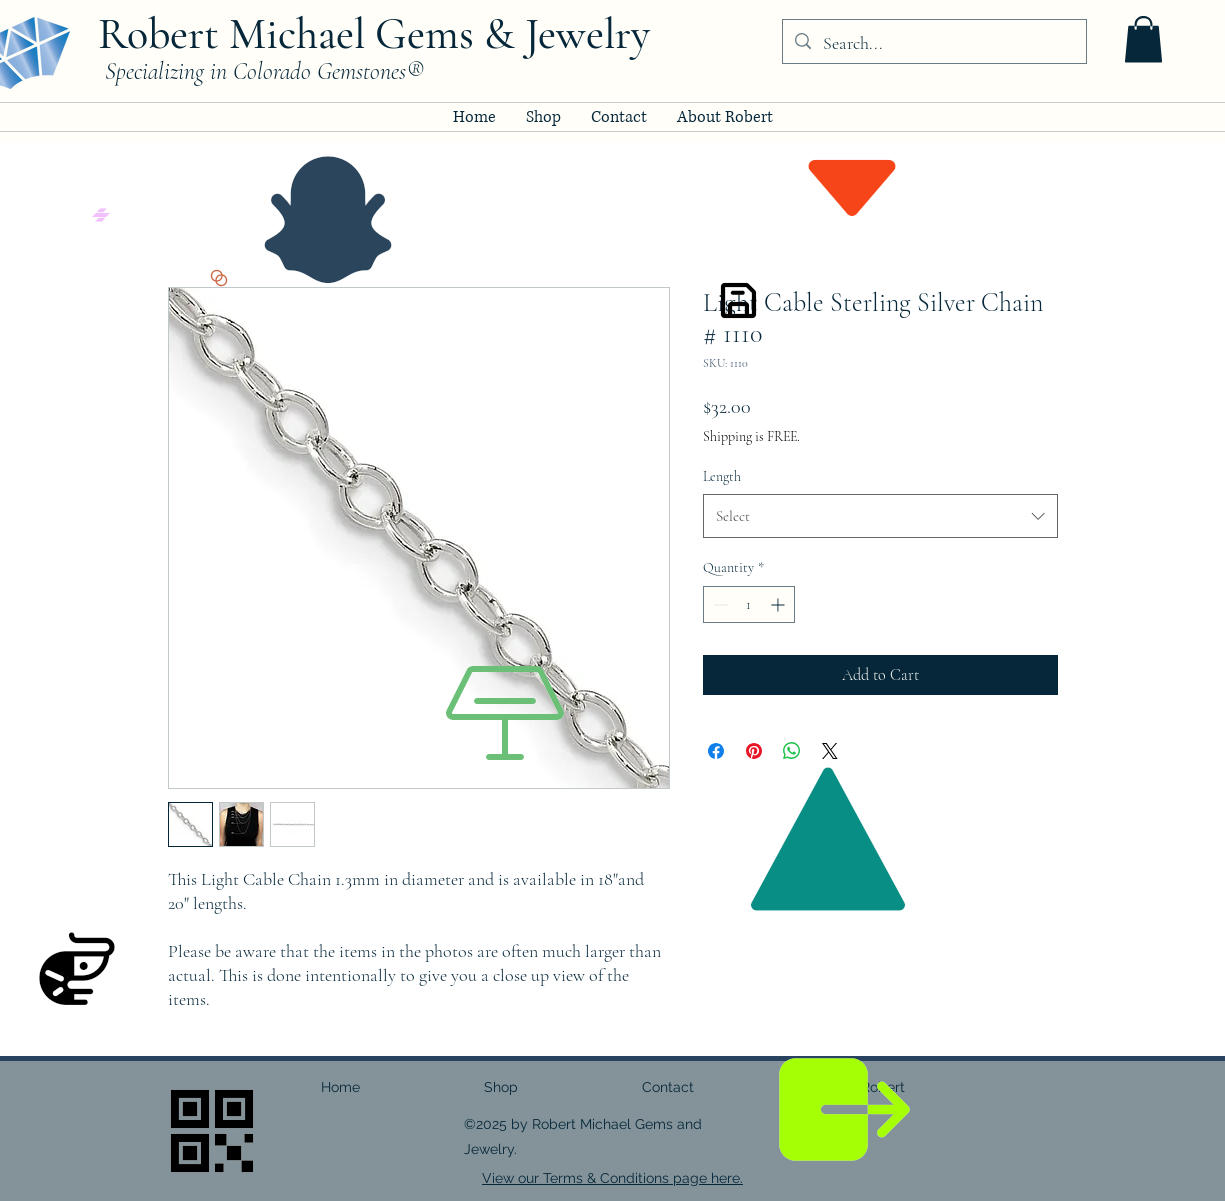 The width and height of the screenshot is (1225, 1201). I want to click on filter or browse seafood menu items, so click(77, 970).